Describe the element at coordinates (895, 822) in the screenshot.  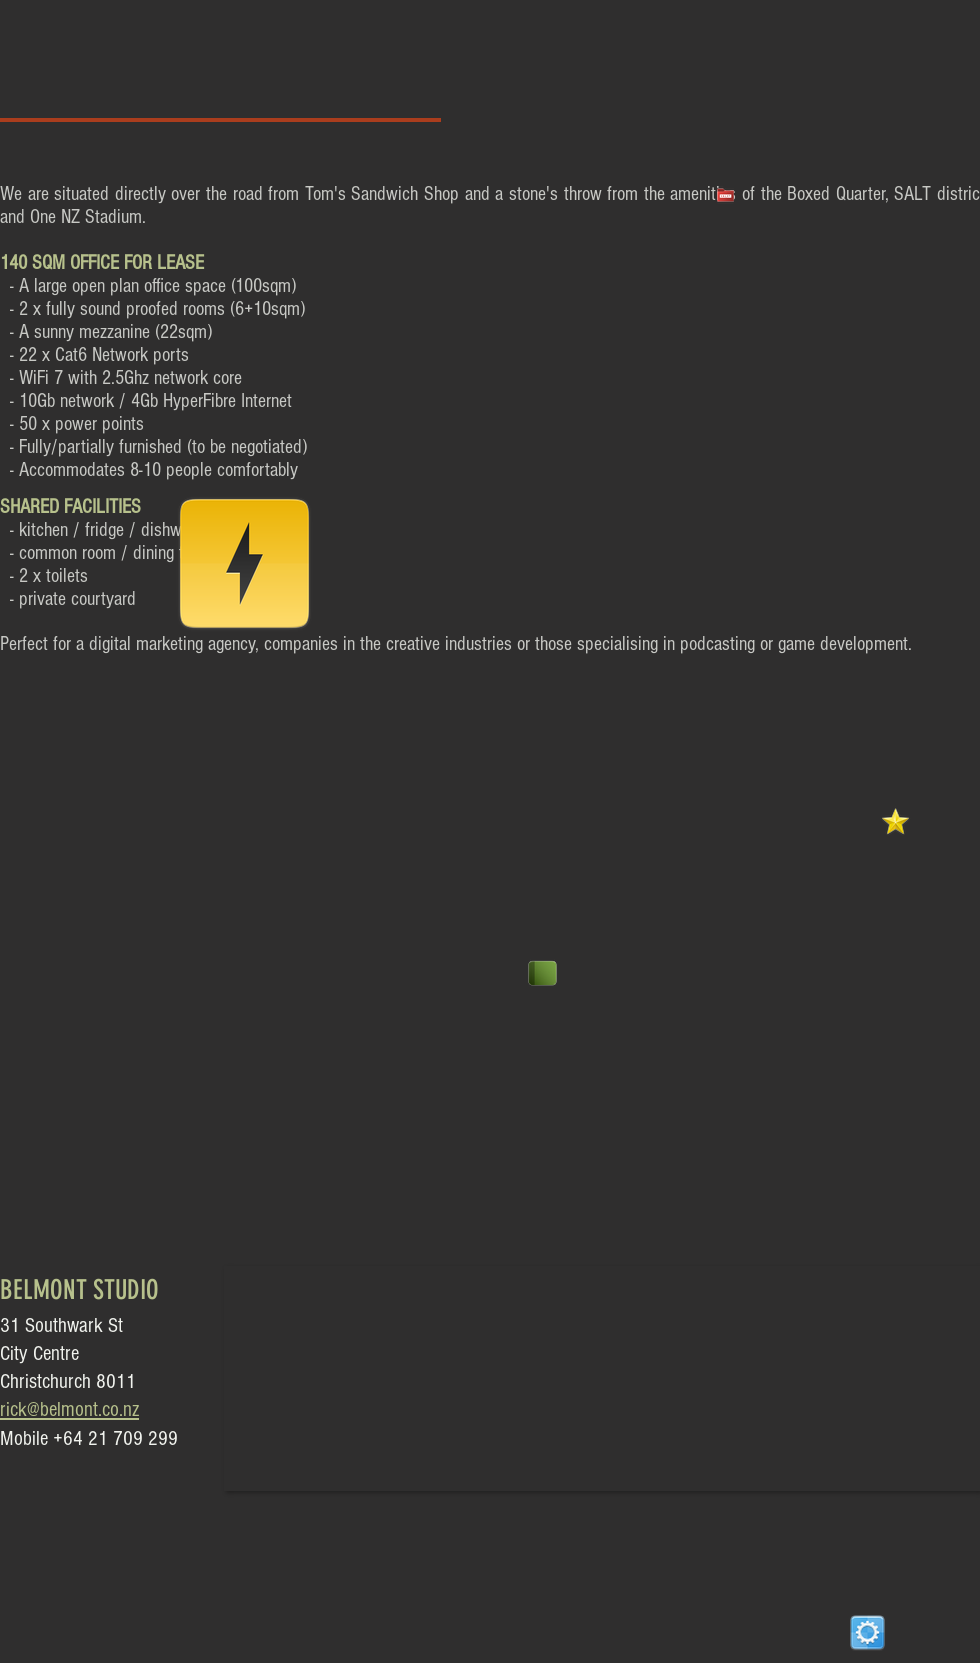
I see `indicates a starred or favorited item` at that location.